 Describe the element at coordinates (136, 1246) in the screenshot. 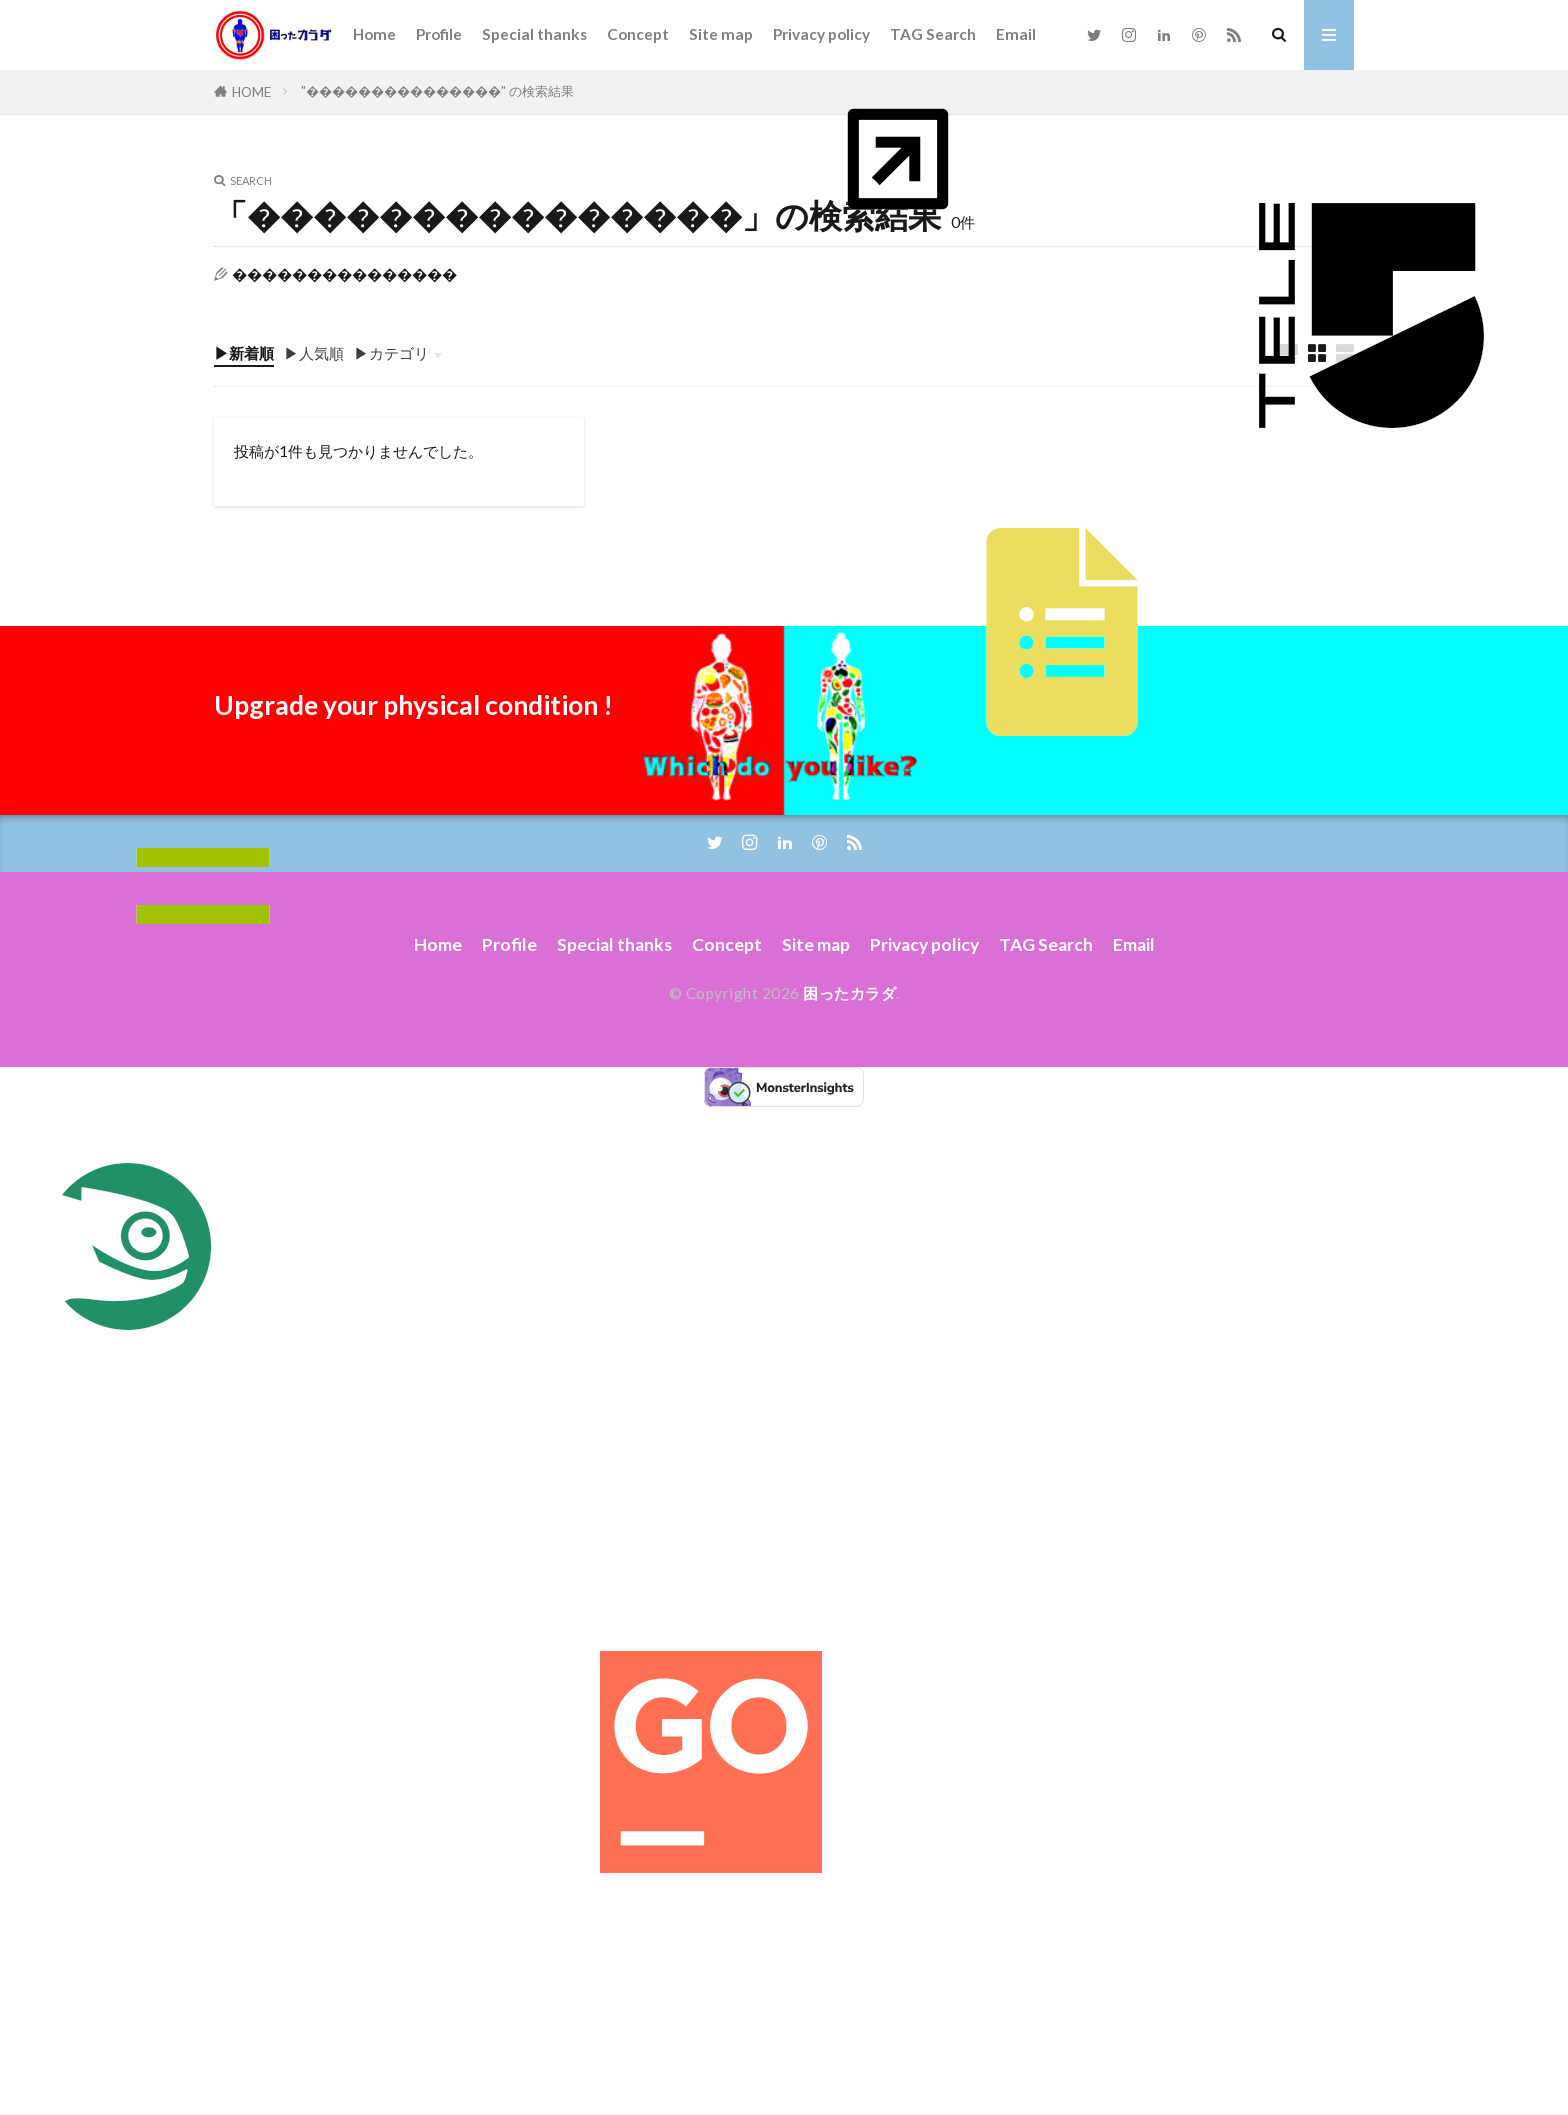

I see `openSUSE Linux distribution logo` at that location.